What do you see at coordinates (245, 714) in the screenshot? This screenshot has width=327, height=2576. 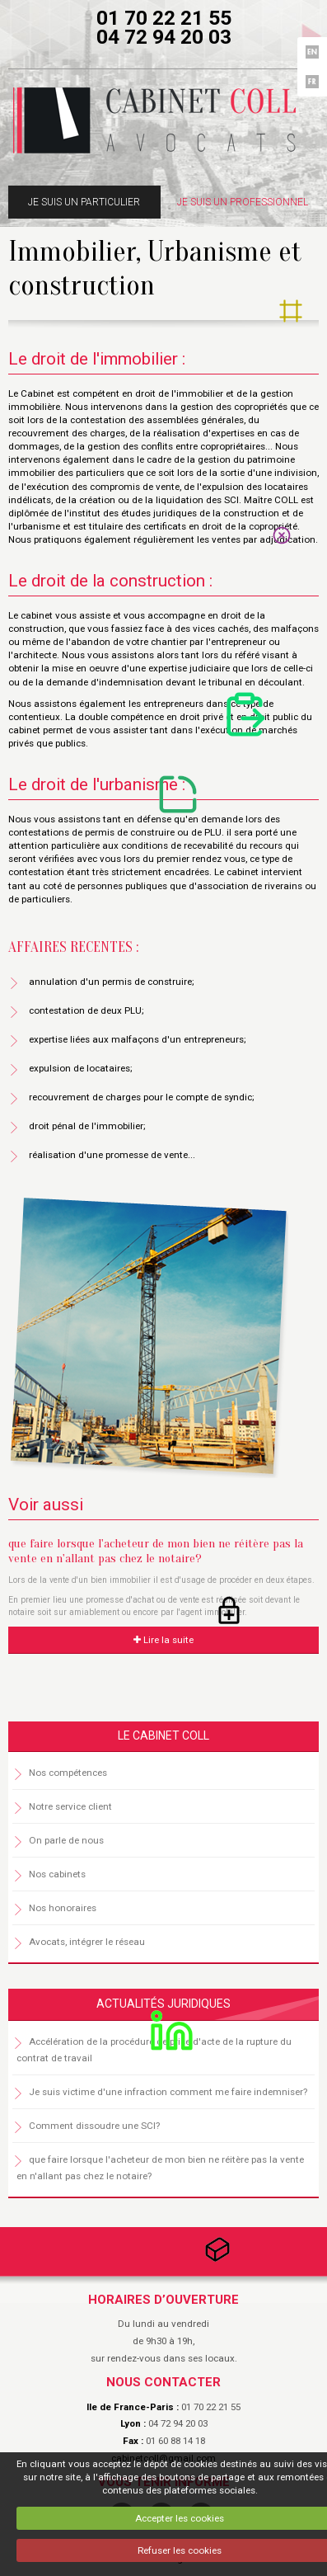 I see `paste content from clipboard` at bounding box center [245, 714].